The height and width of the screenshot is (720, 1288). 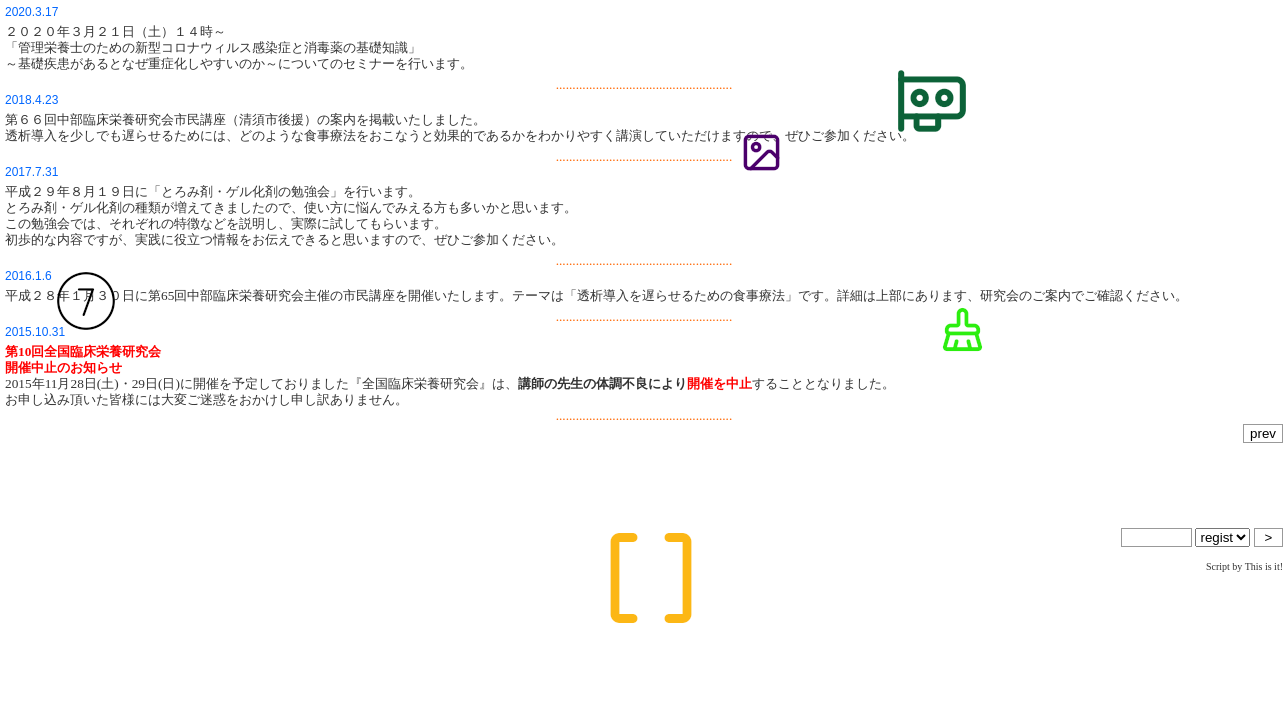 What do you see at coordinates (761, 152) in the screenshot?
I see `view or open an image file` at bounding box center [761, 152].